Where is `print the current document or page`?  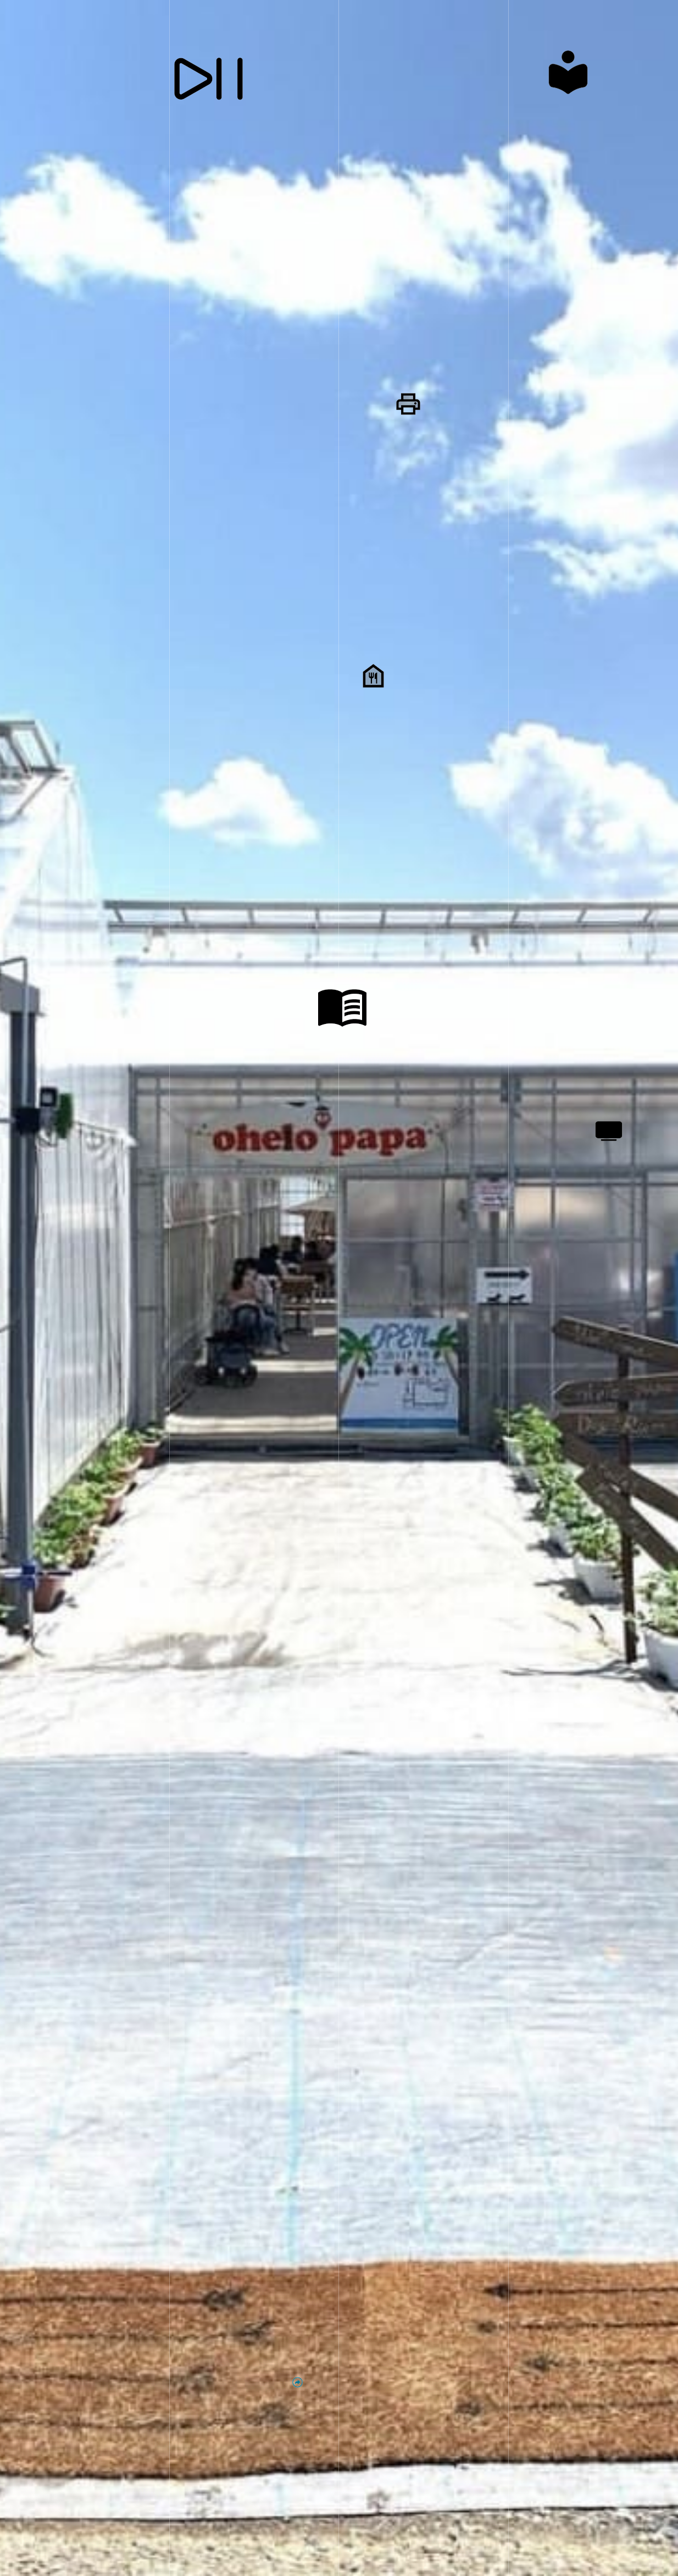 print the current document or page is located at coordinates (408, 404).